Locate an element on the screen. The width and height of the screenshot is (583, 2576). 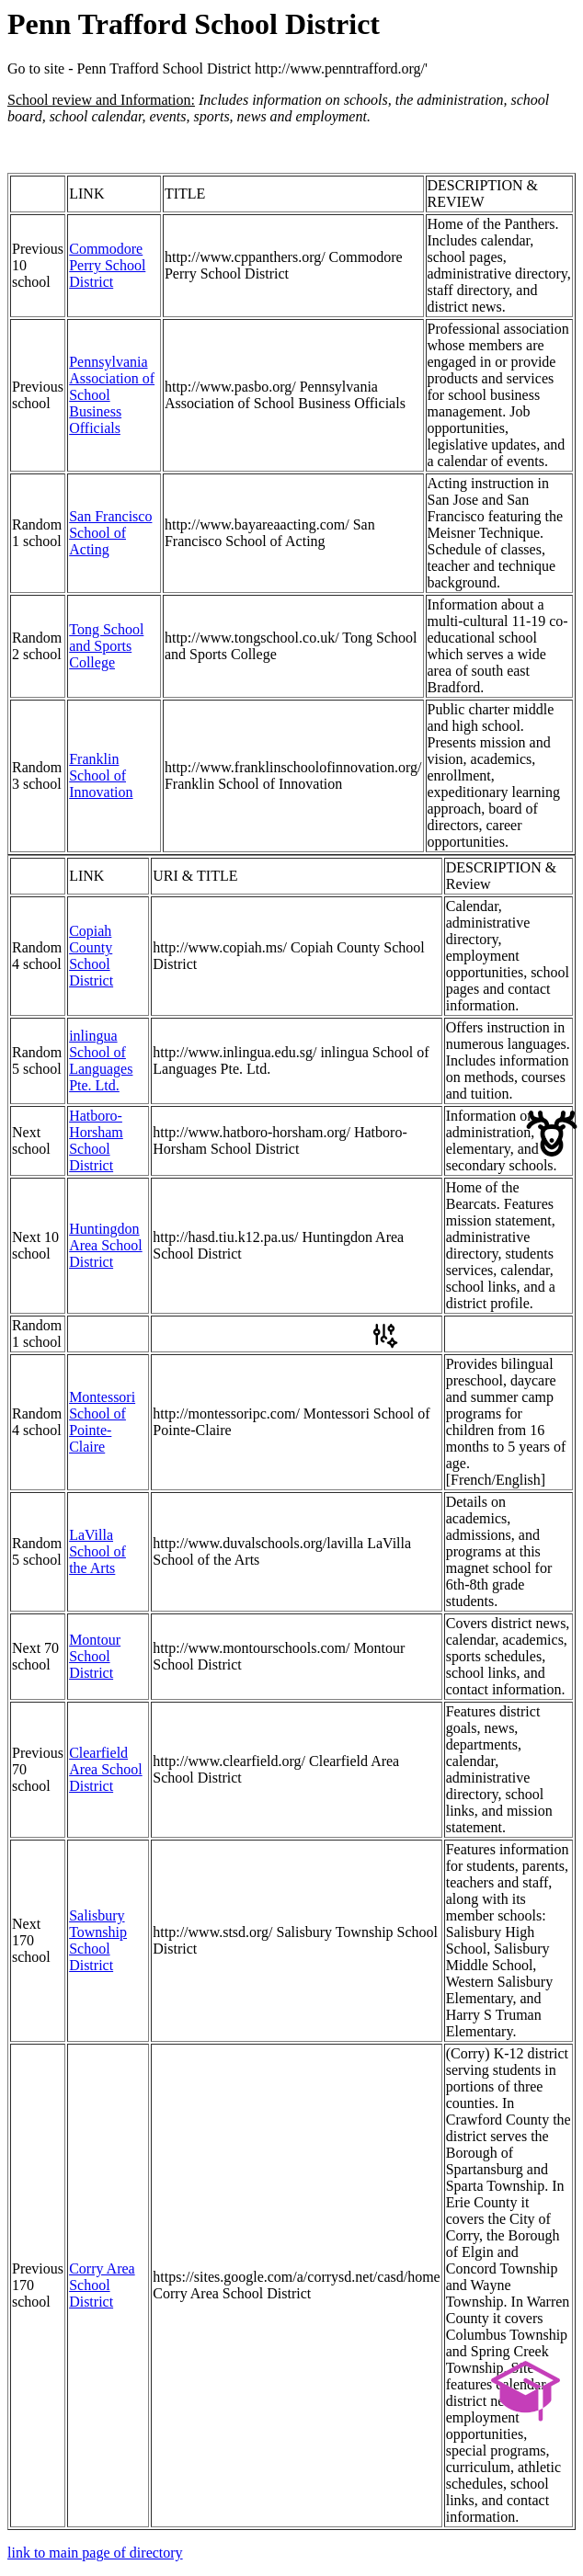
wildlife or nature category is located at coordinates (552, 1134).